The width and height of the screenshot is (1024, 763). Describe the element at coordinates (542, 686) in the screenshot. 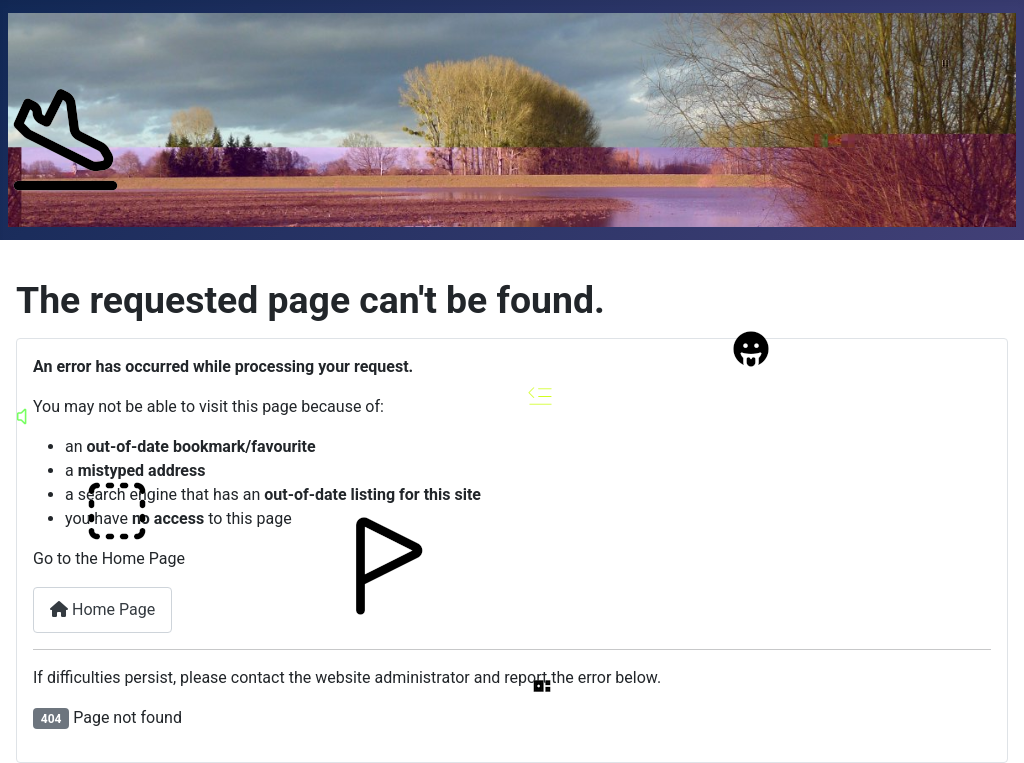

I see `access bento box or compartmentalized layout view` at that location.